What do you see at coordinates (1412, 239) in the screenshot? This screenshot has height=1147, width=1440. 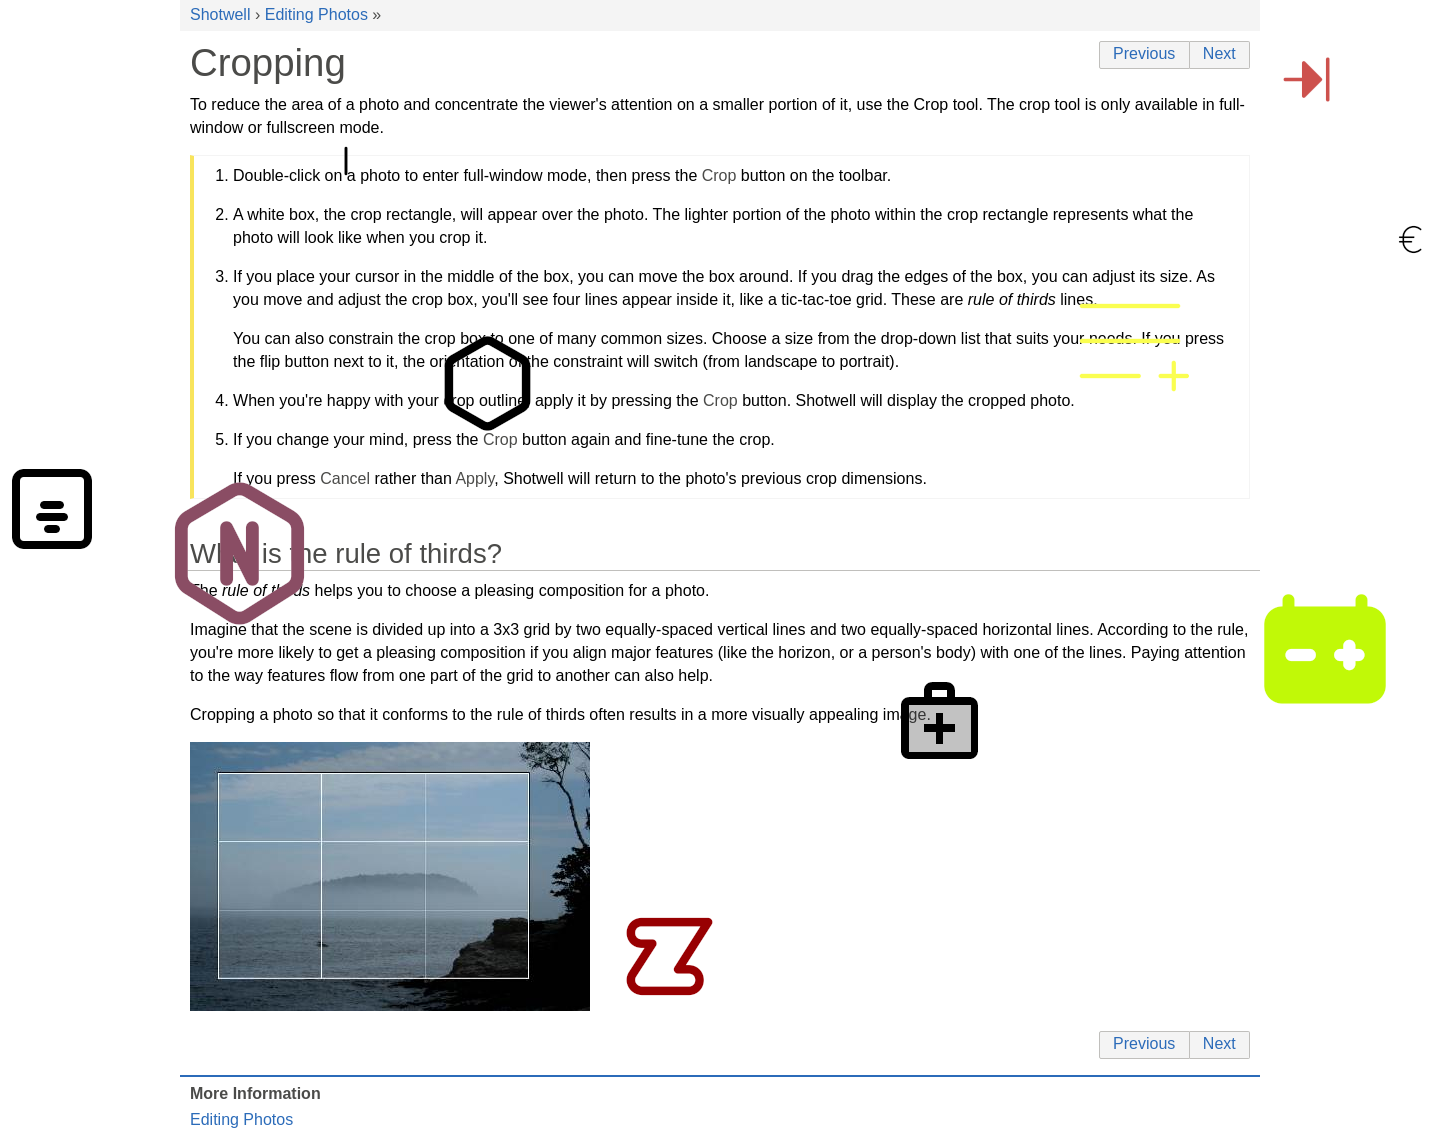 I see `view or select euro currency` at bounding box center [1412, 239].